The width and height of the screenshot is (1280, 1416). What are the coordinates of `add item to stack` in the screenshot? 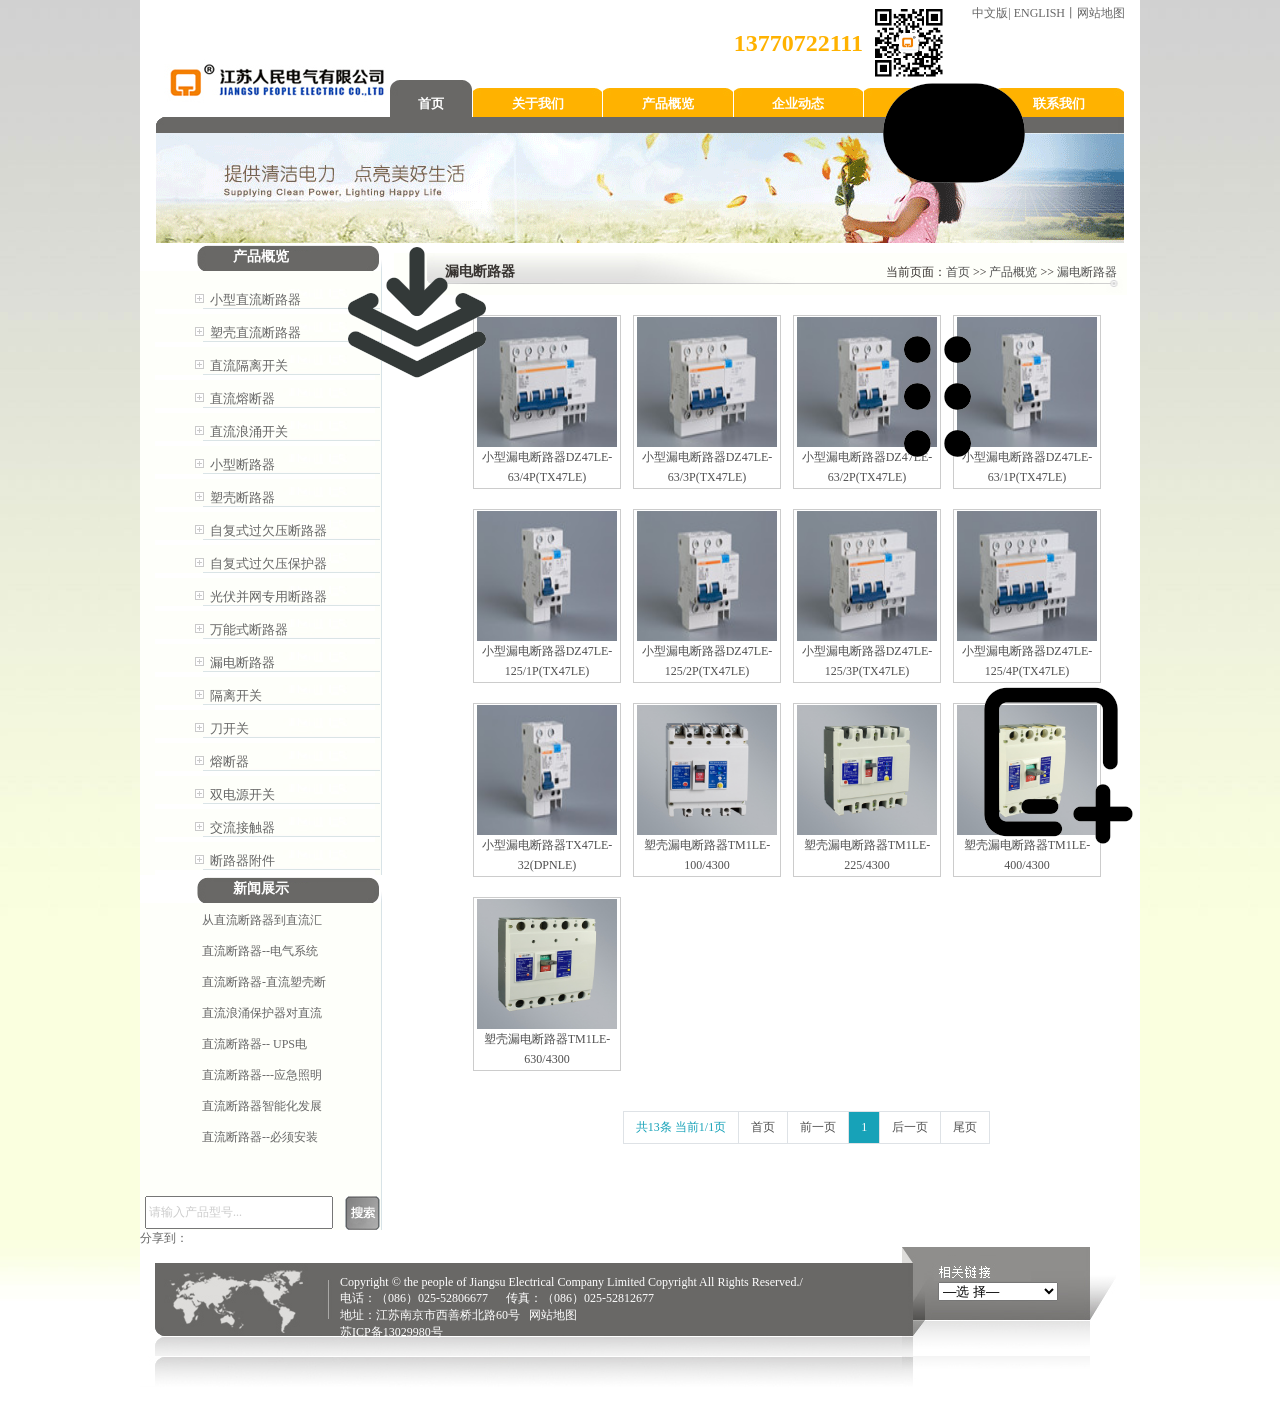 It's located at (417, 316).